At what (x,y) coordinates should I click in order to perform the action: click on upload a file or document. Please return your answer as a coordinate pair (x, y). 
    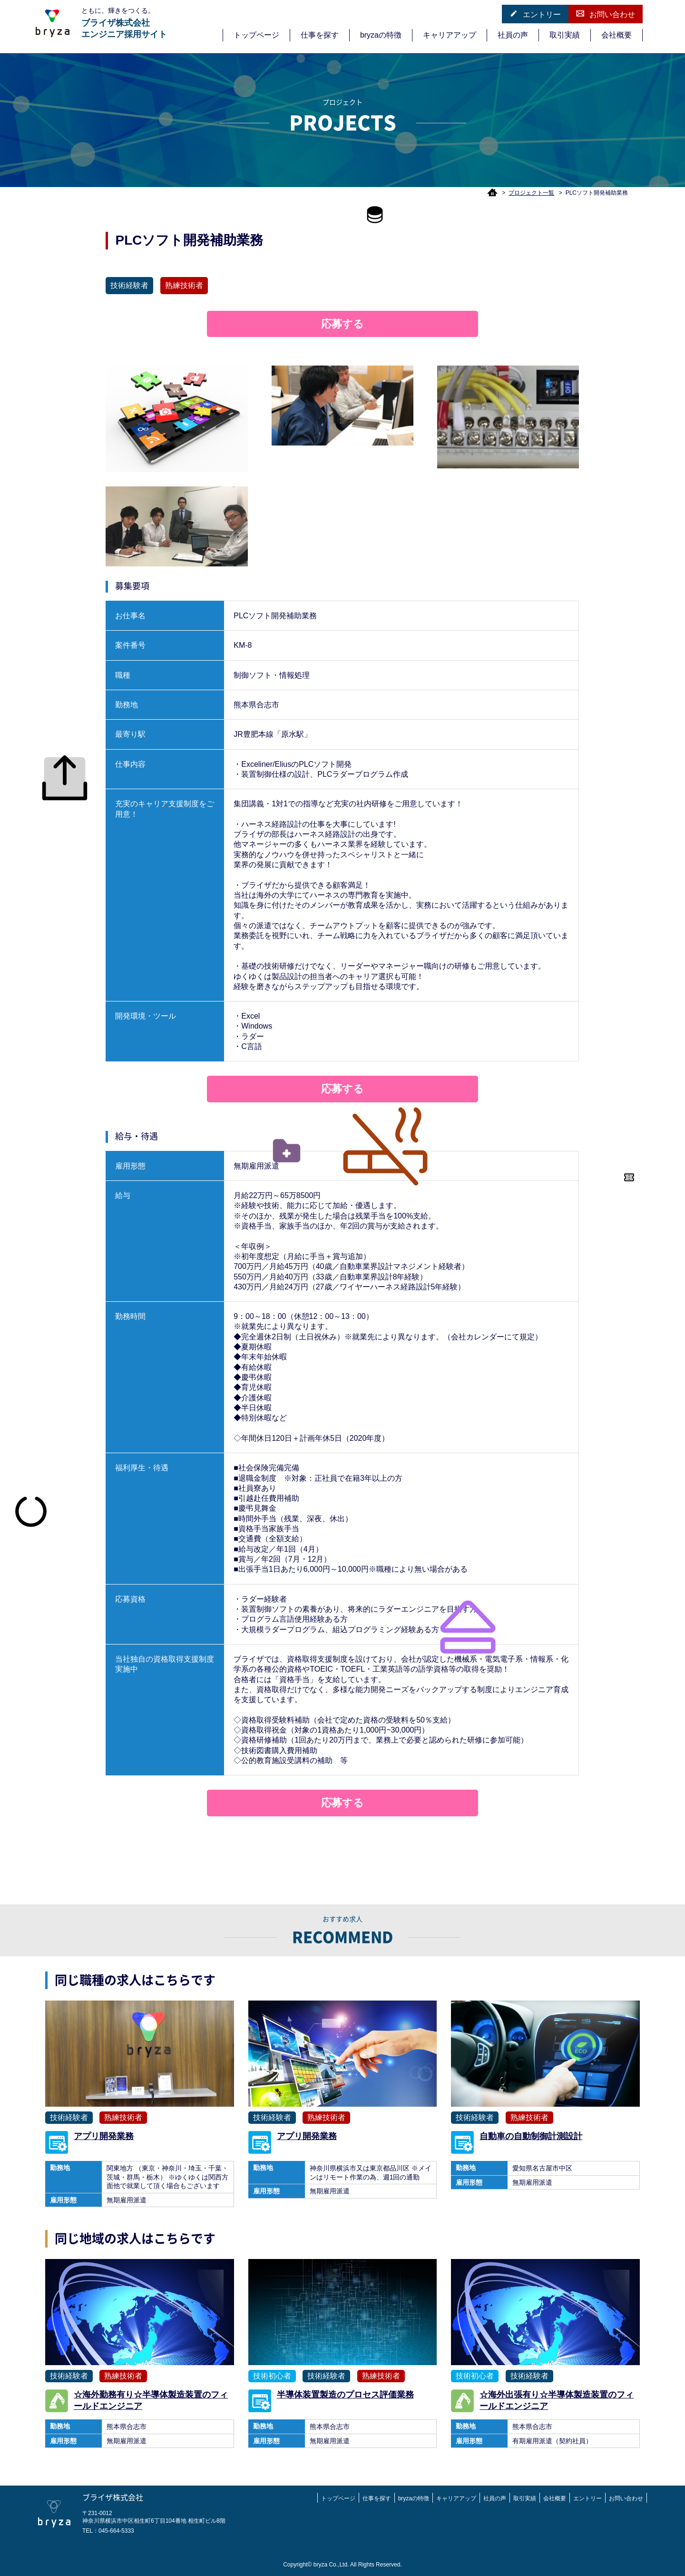
    Looking at the image, I should click on (65, 780).